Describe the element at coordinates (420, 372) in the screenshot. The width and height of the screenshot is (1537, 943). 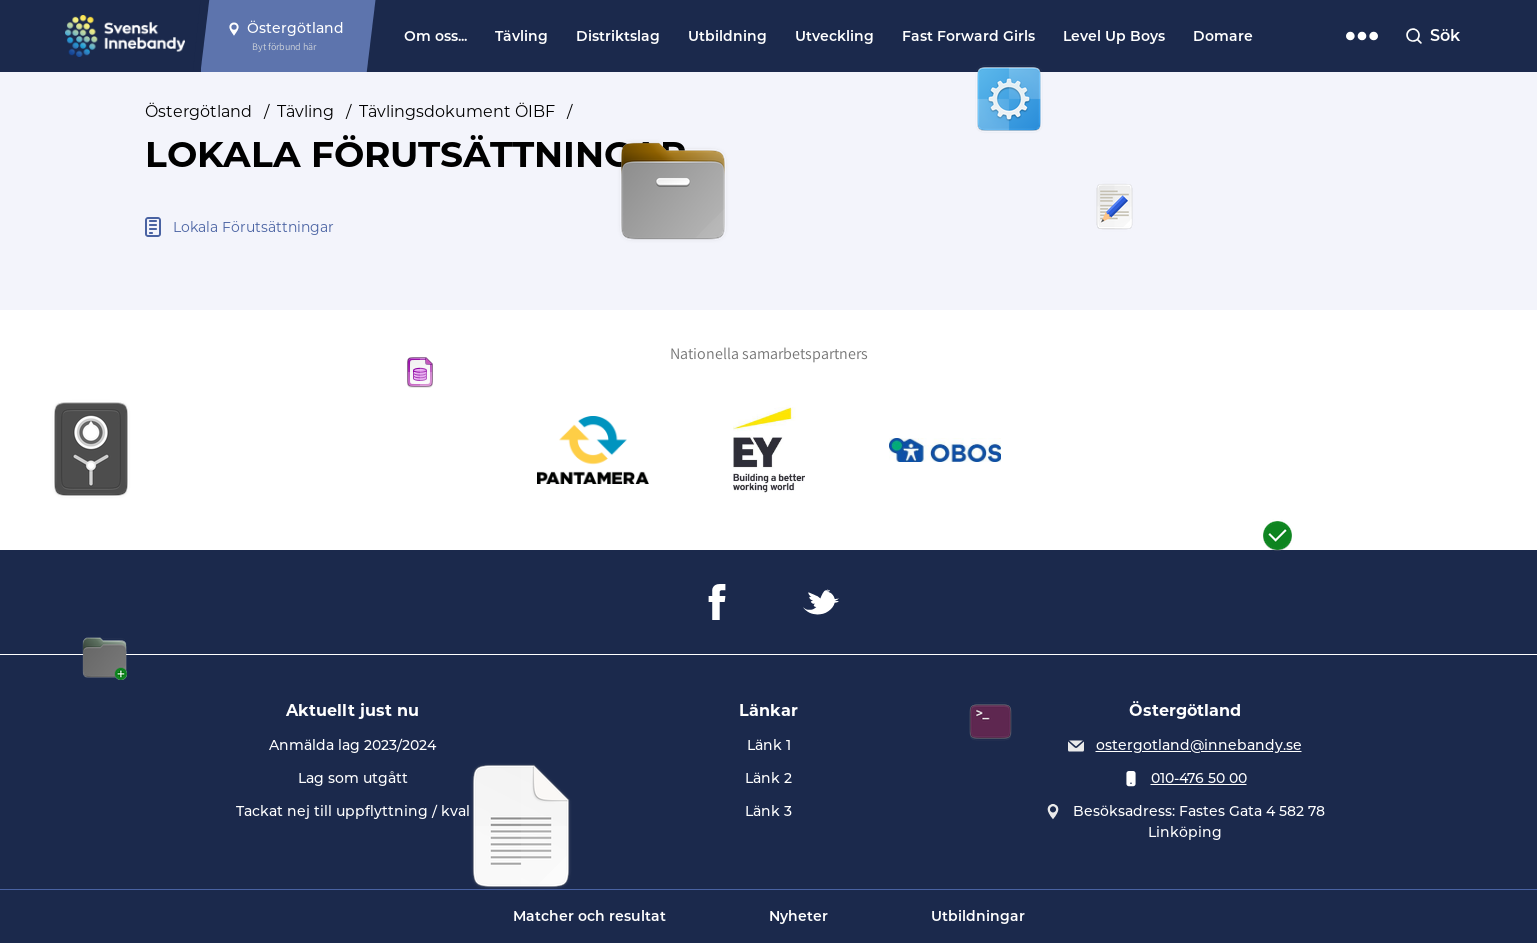
I see `libreoffice base database template file` at that location.